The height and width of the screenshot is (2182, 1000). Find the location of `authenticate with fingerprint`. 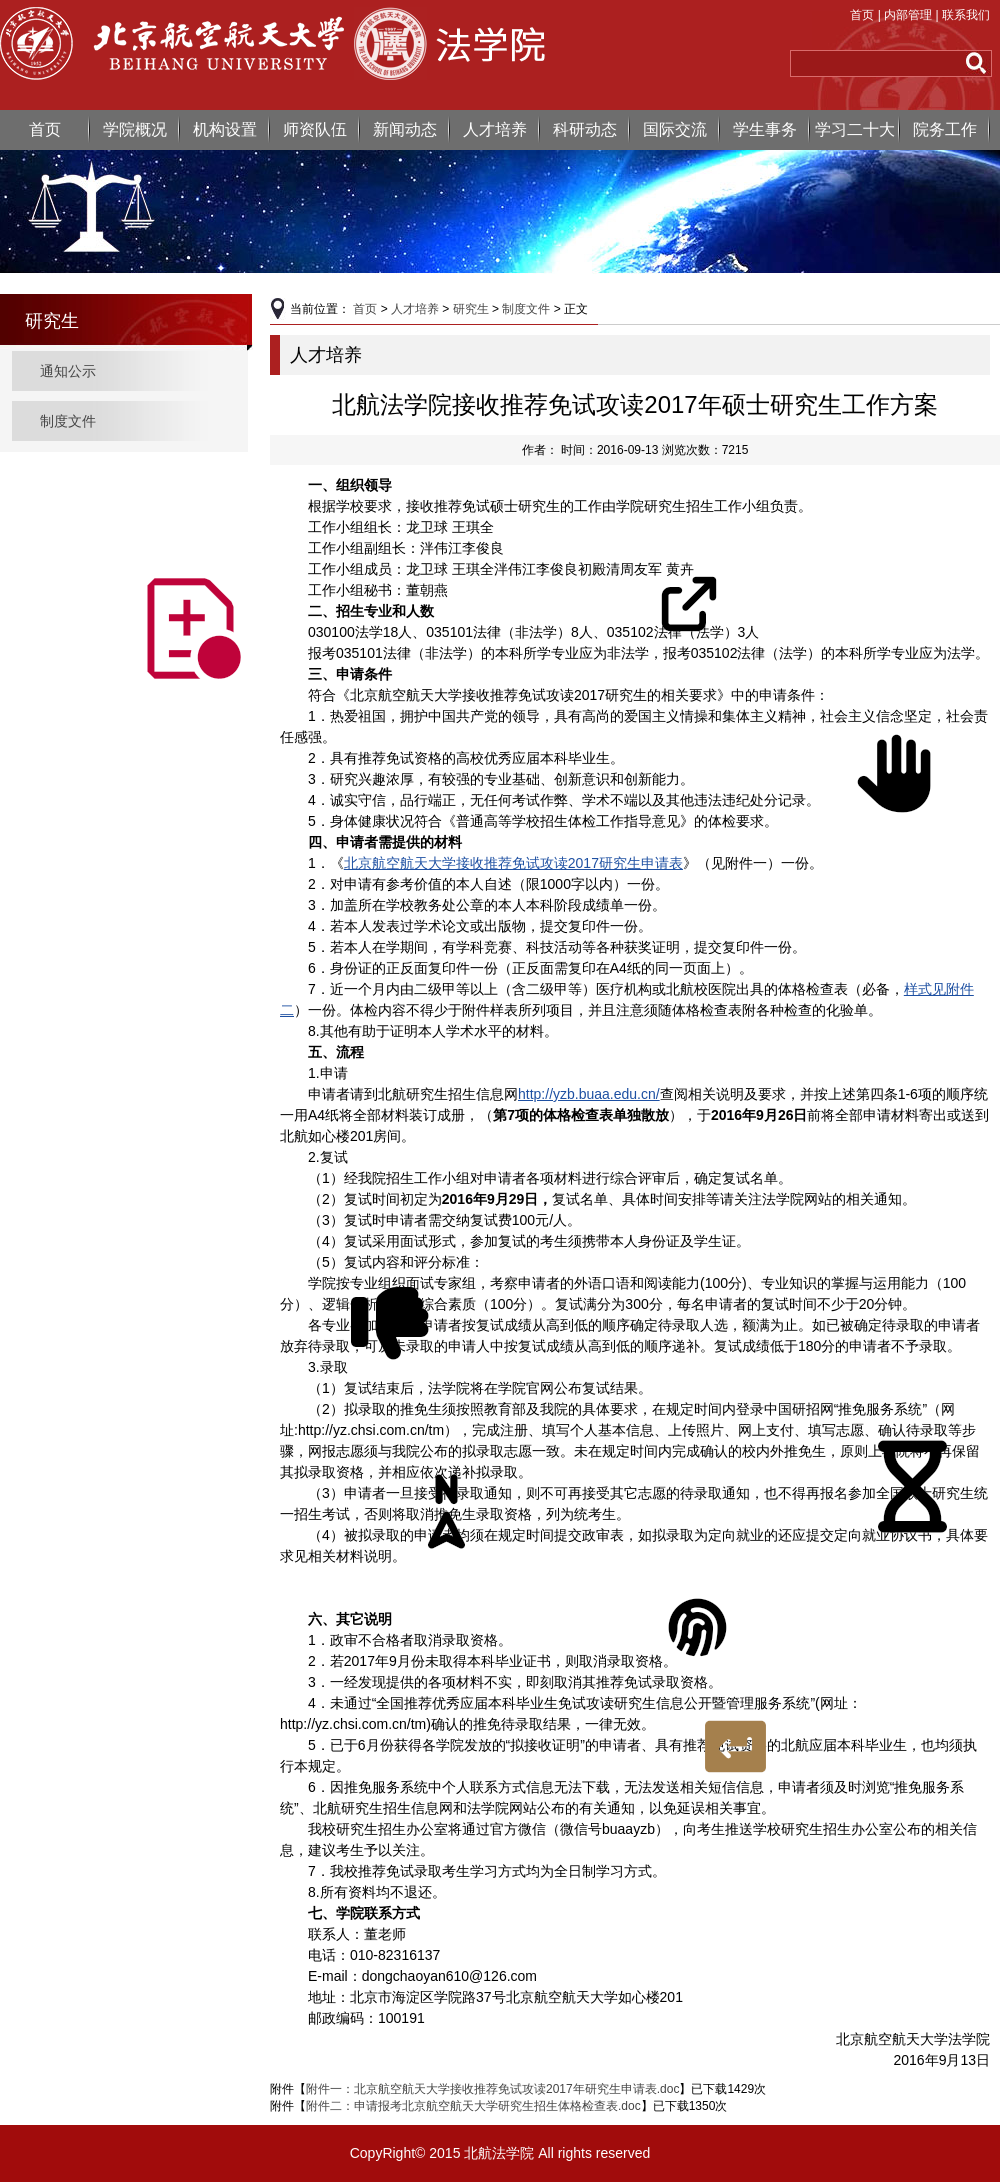

authenticate with fingerprint is located at coordinates (697, 1627).